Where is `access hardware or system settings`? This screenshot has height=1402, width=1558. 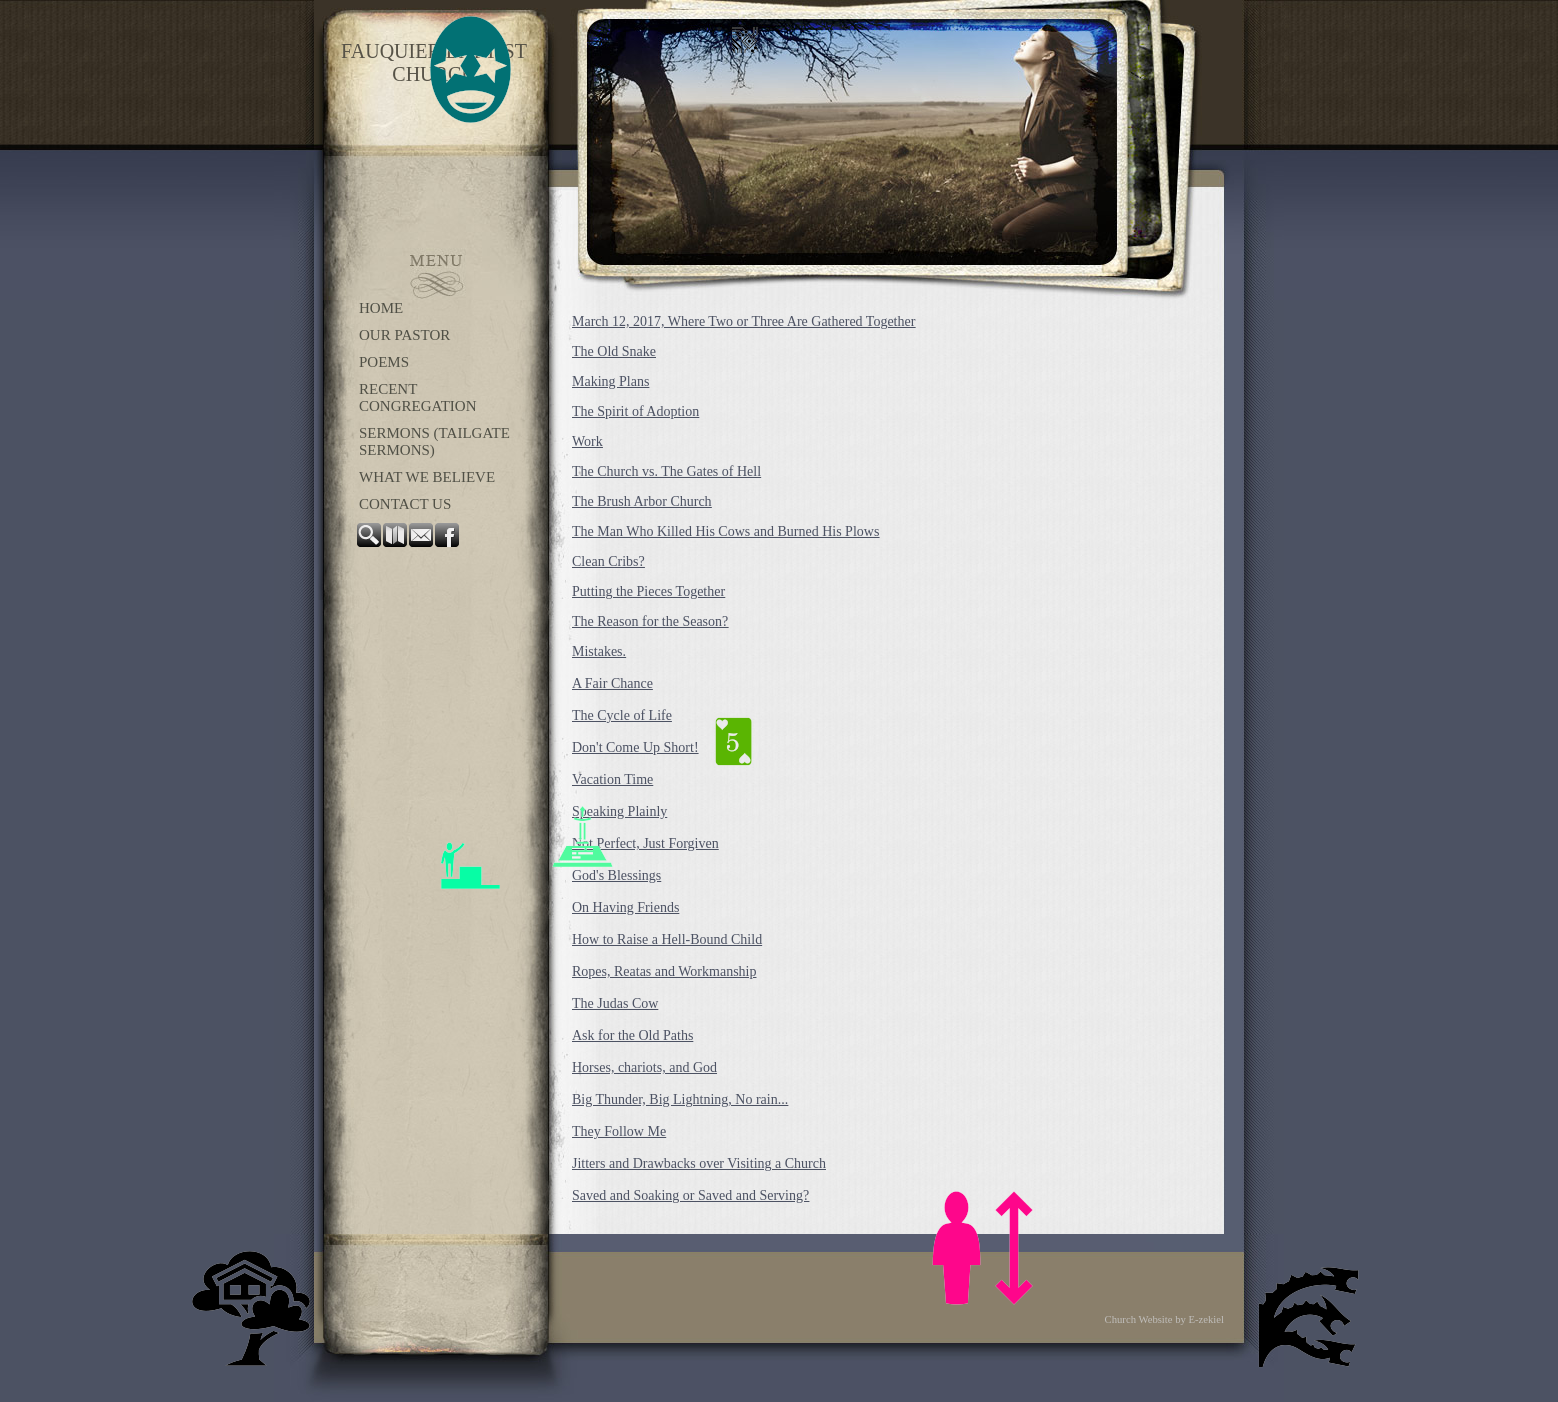
access hardware or system settings is located at coordinates (745, 40).